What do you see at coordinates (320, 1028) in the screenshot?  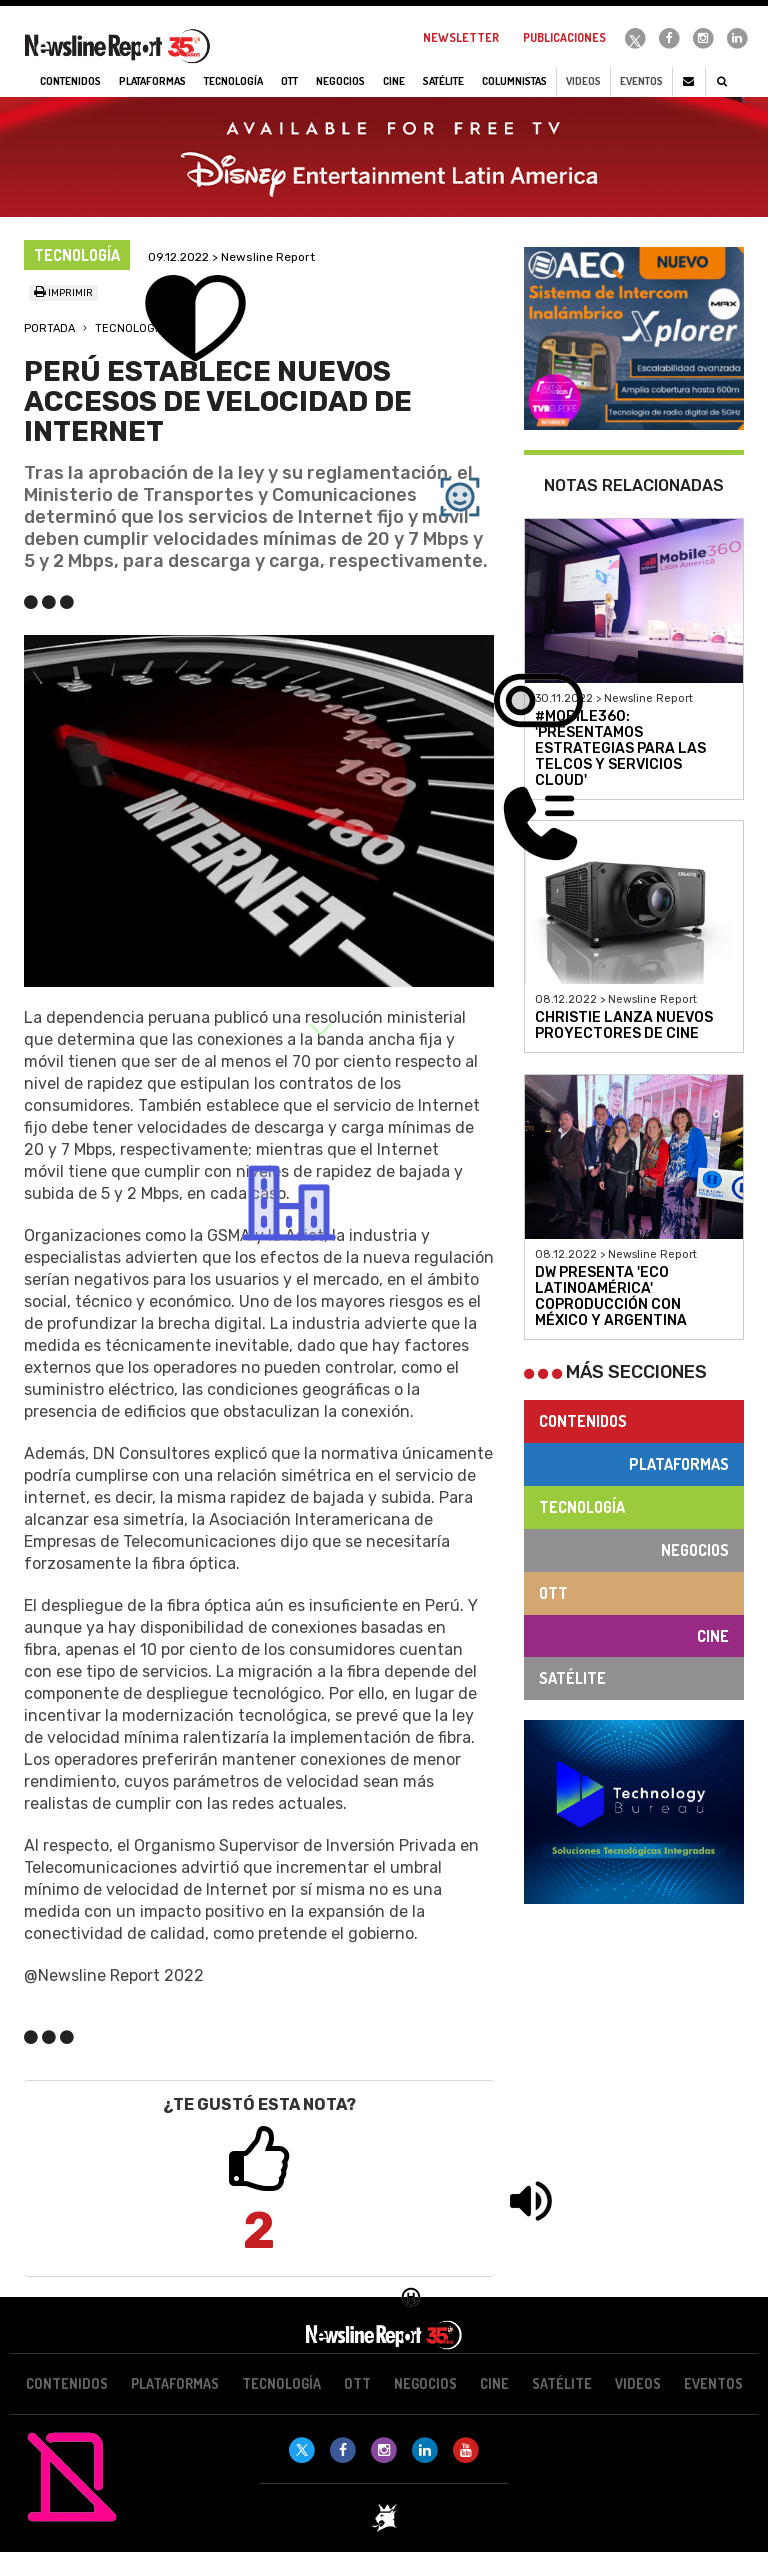 I see `expand a dropdown menu or section` at bounding box center [320, 1028].